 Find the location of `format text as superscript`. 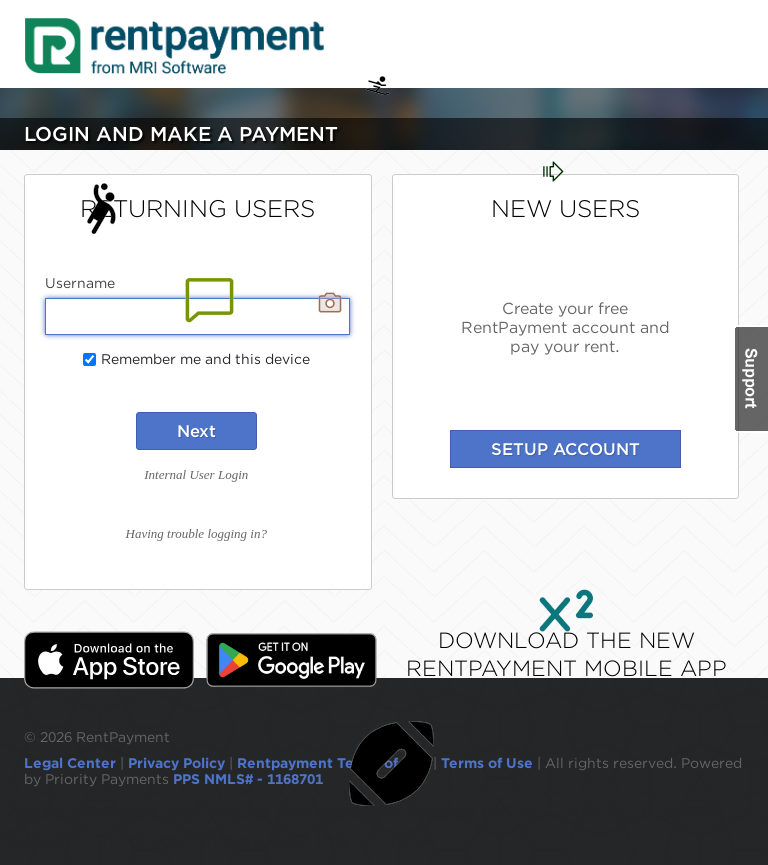

format text as superscript is located at coordinates (563, 611).